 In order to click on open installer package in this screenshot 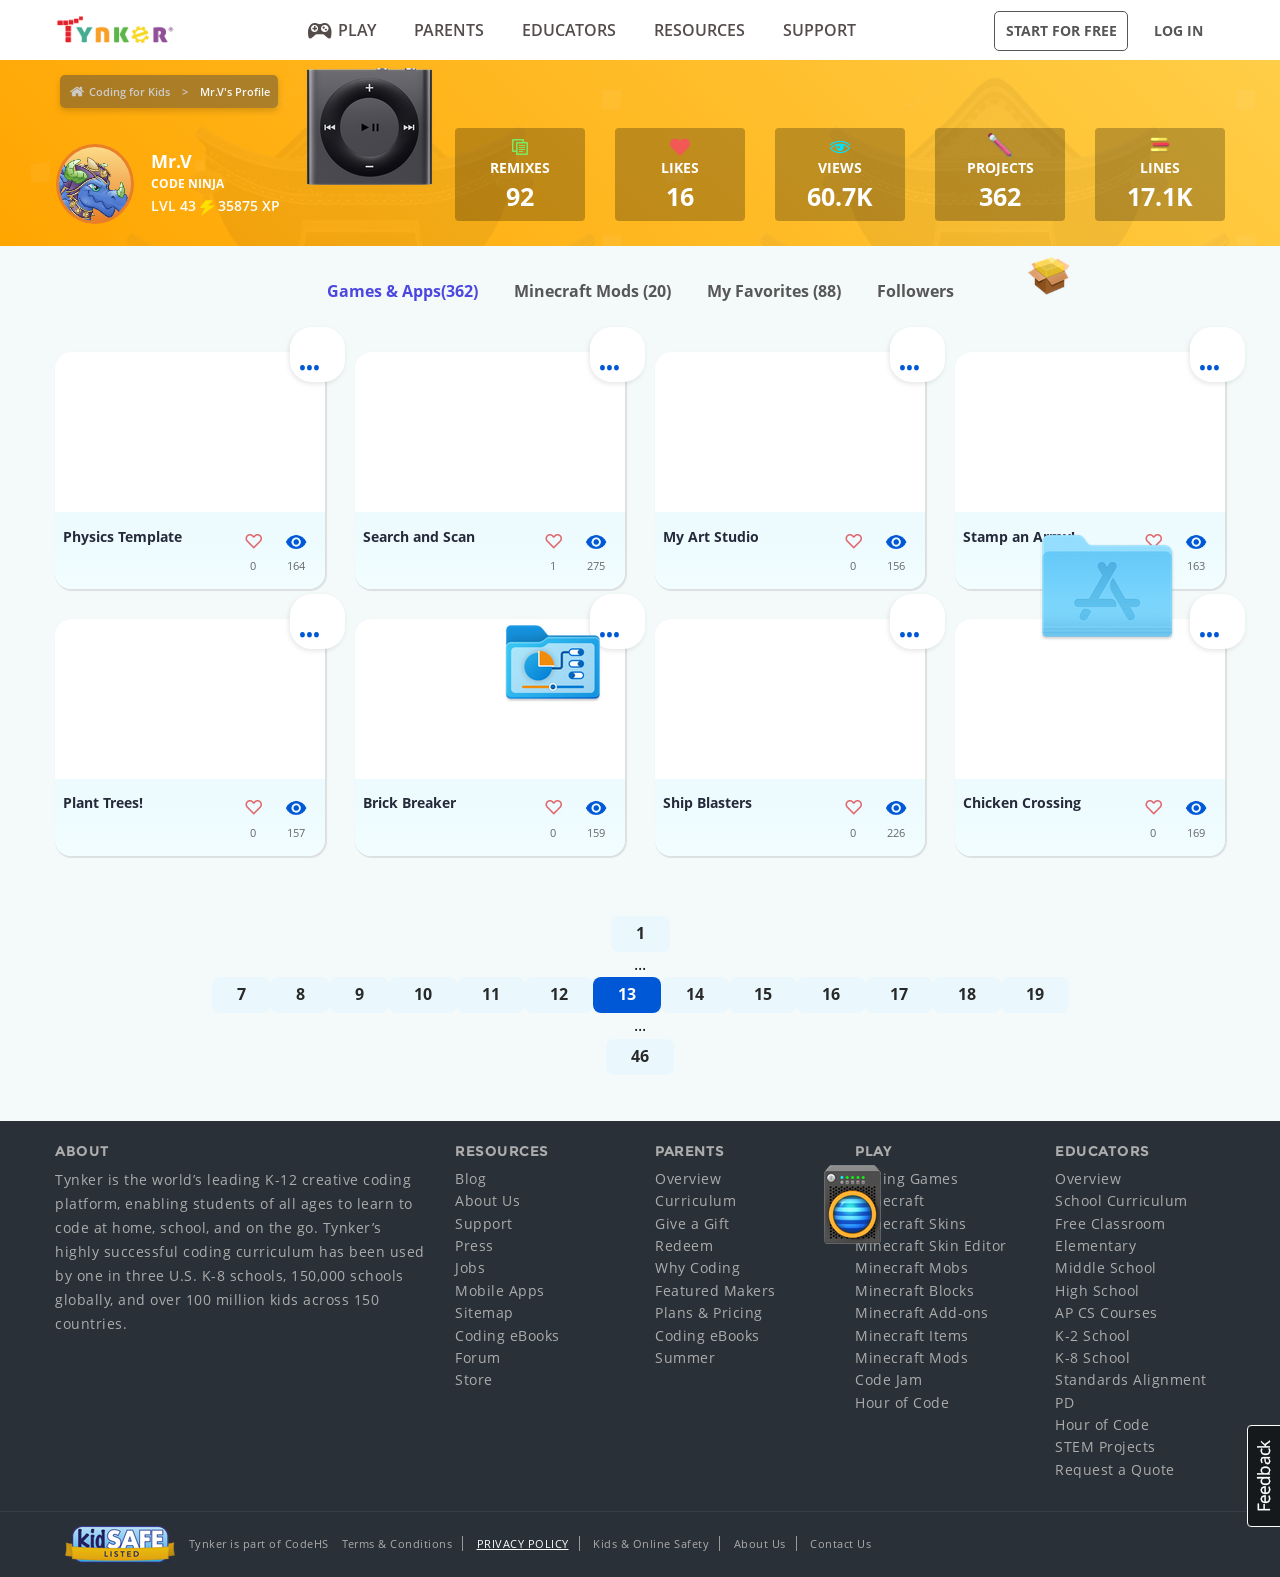, I will do `click(1049, 275)`.